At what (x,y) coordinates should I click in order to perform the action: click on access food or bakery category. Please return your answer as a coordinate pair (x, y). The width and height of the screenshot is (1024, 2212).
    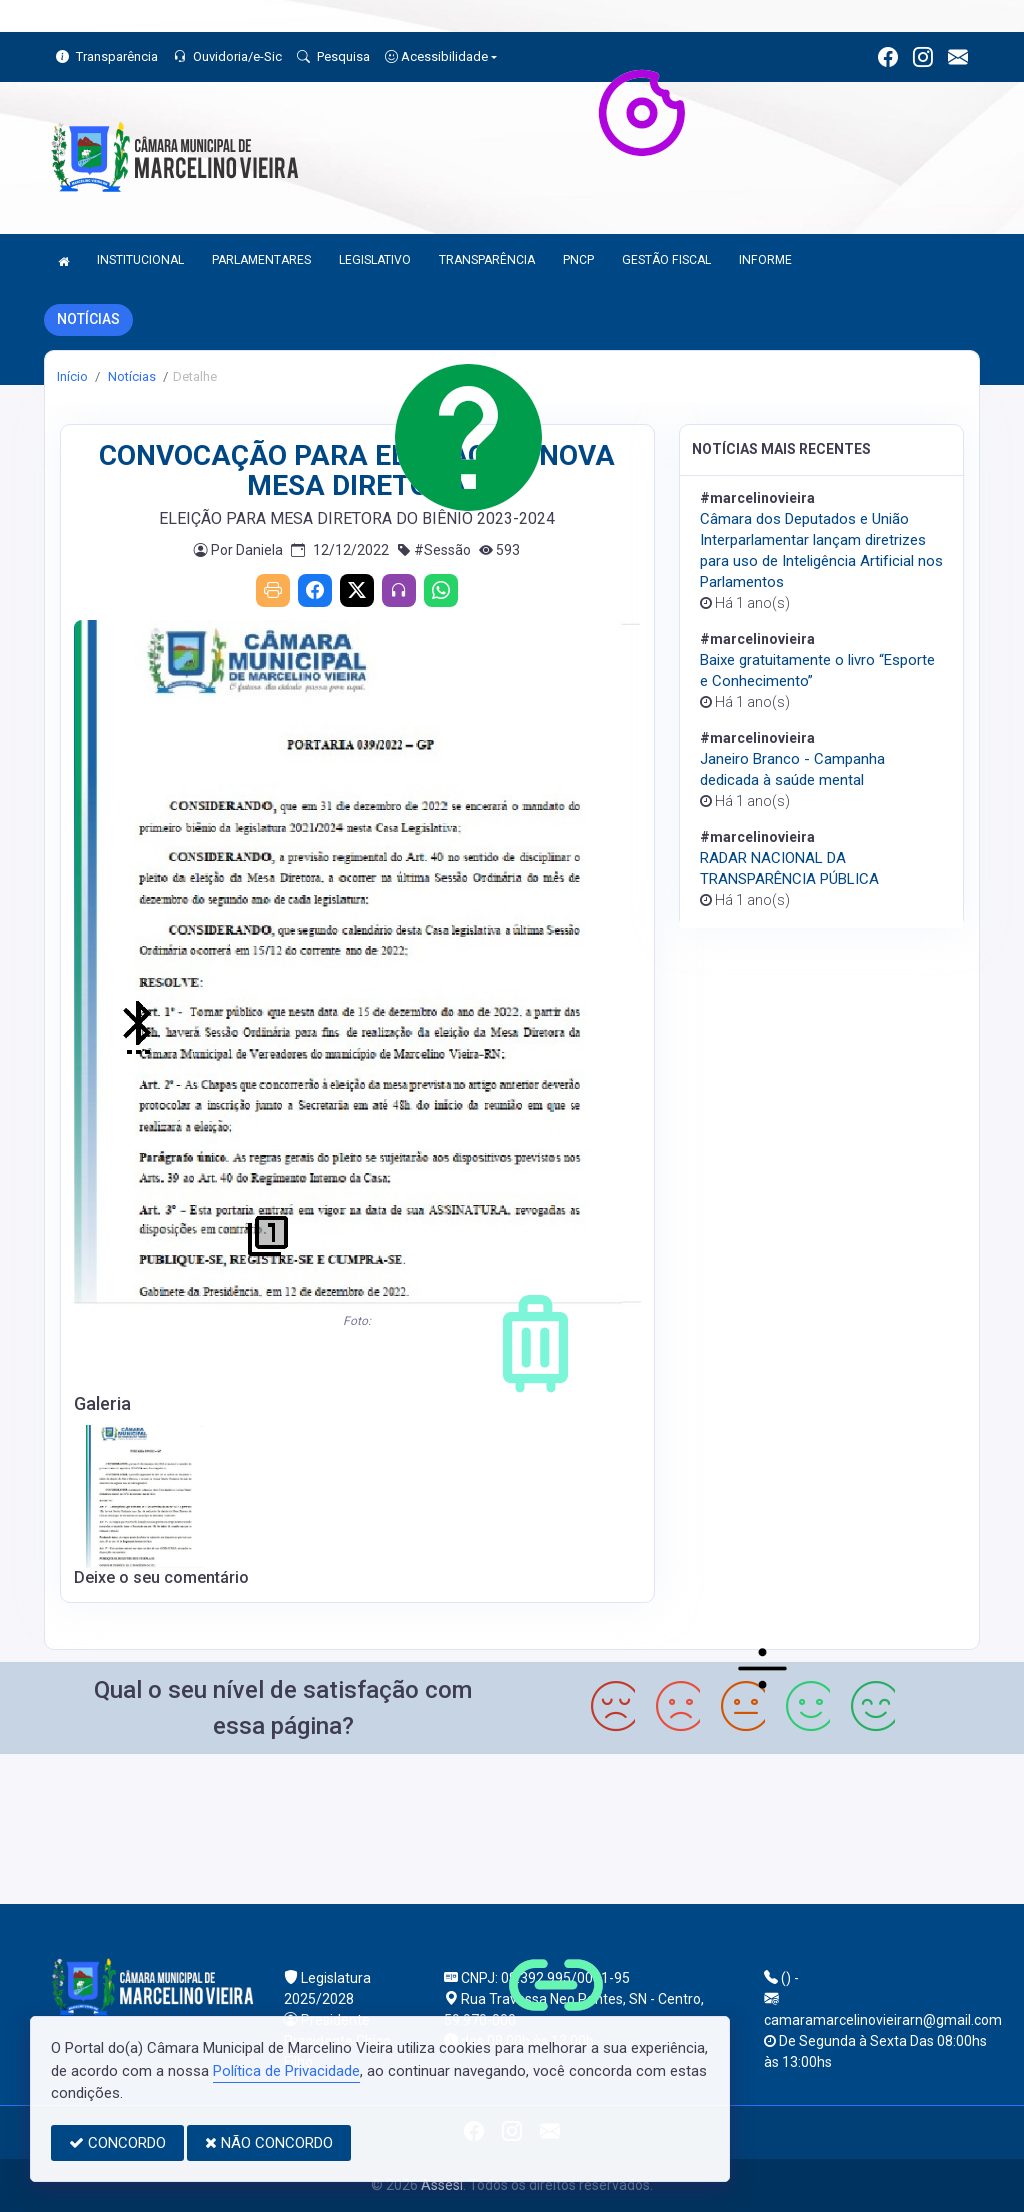
    Looking at the image, I should click on (642, 113).